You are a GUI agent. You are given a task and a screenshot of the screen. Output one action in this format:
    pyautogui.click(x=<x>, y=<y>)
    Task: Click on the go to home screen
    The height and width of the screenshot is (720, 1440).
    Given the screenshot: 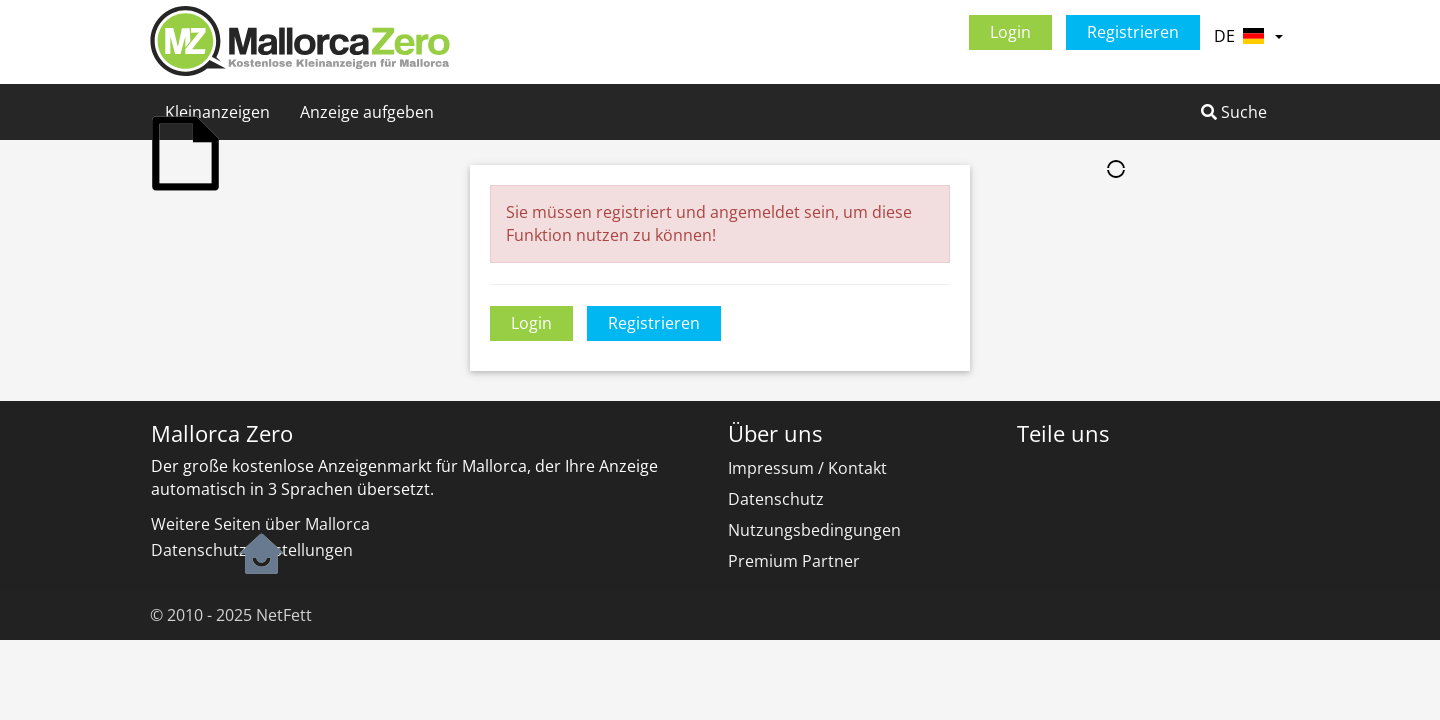 What is the action you would take?
    pyautogui.click(x=261, y=555)
    